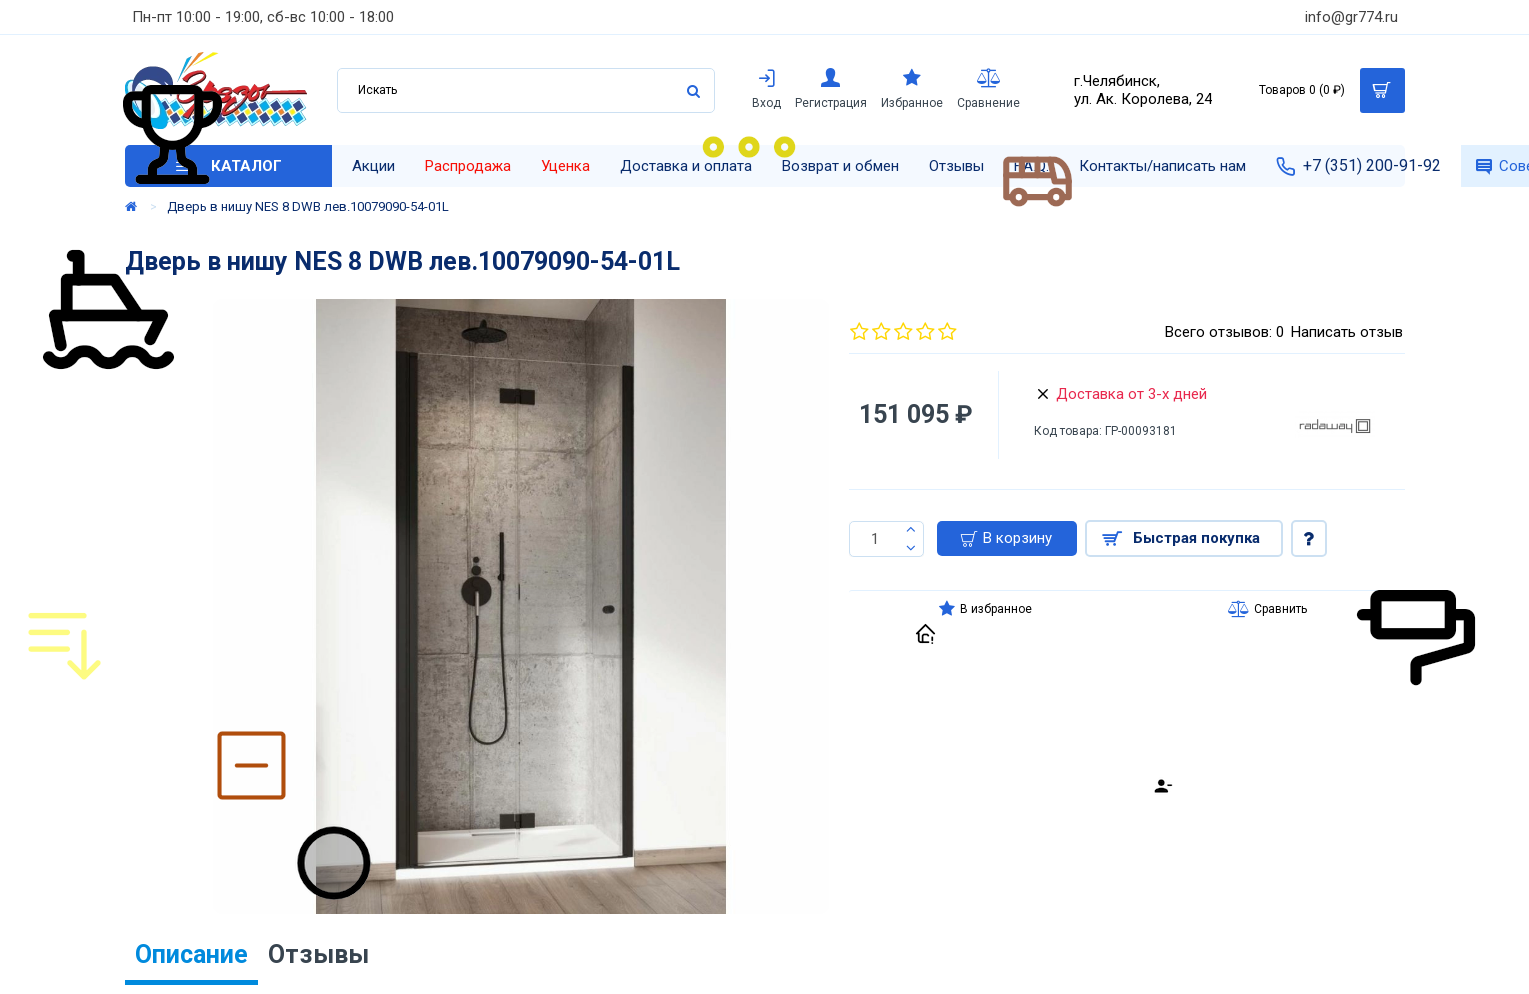 This screenshot has width=1529, height=994. I want to click on remove a contact or friend, so click(1163, 786).